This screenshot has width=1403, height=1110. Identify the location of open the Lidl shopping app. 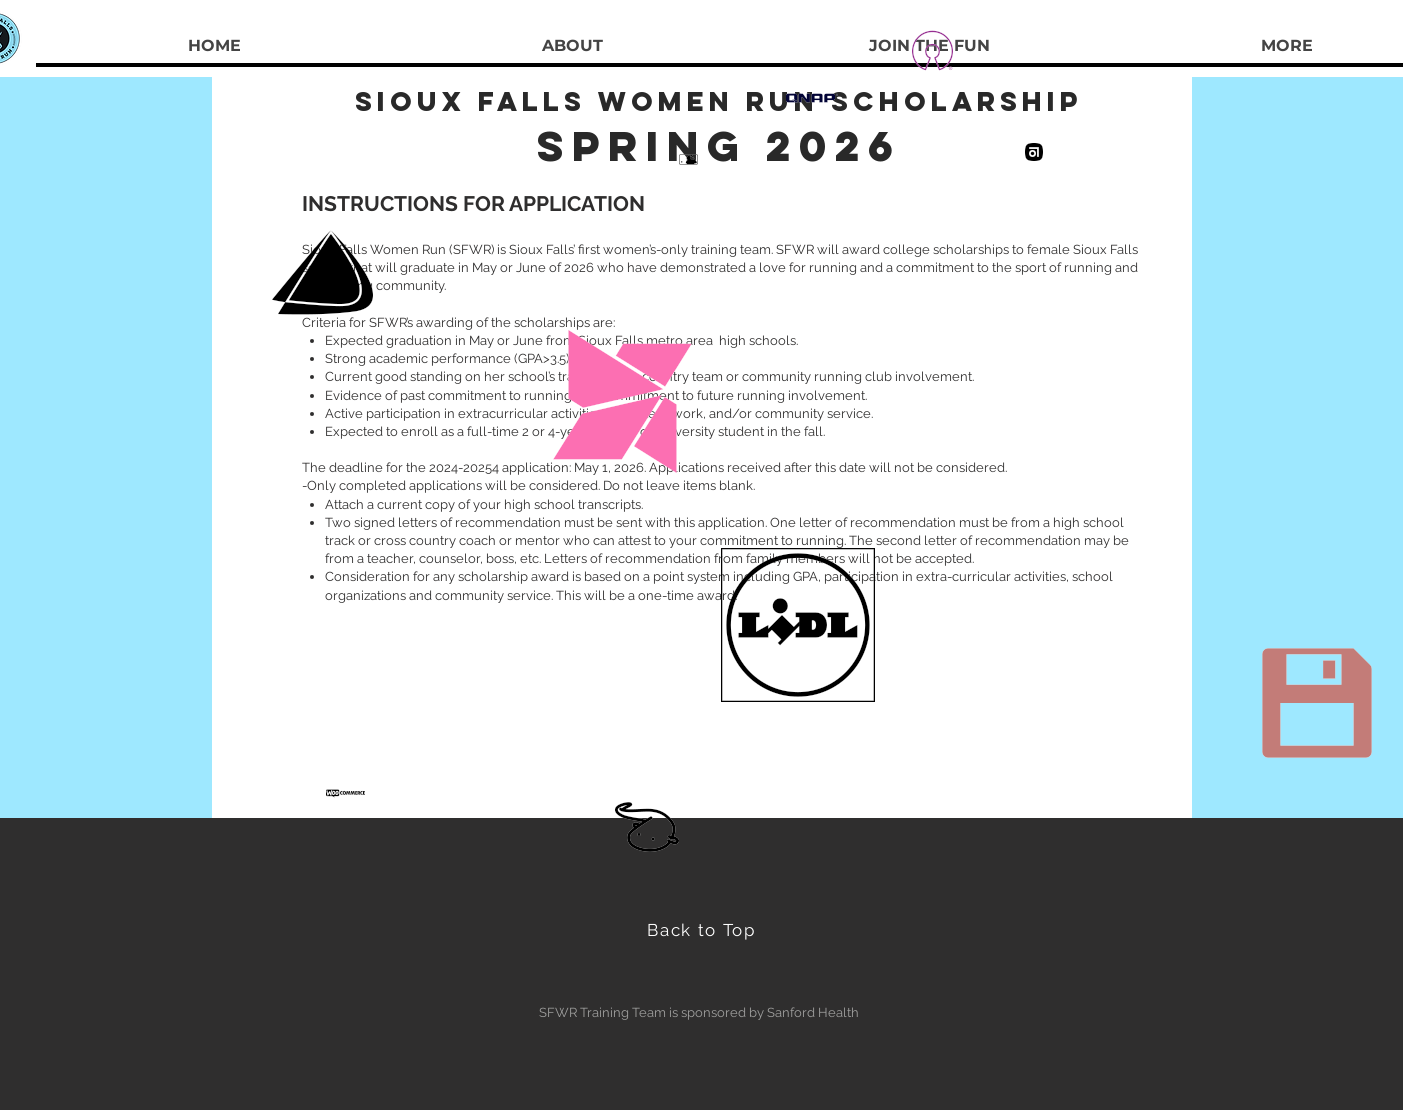
(798, 625).